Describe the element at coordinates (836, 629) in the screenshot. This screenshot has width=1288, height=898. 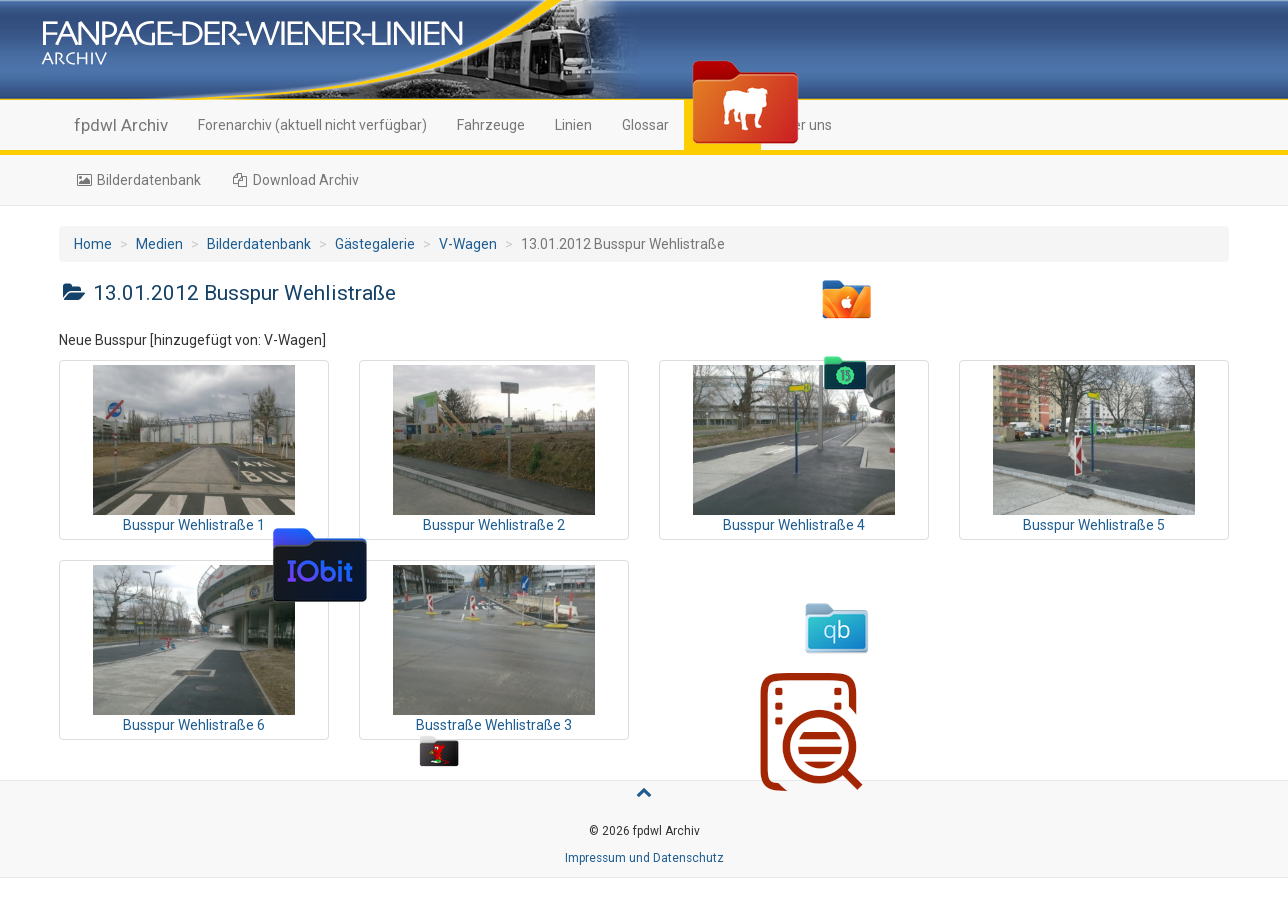
I see `open qbittorrent downloads folder` at that location.